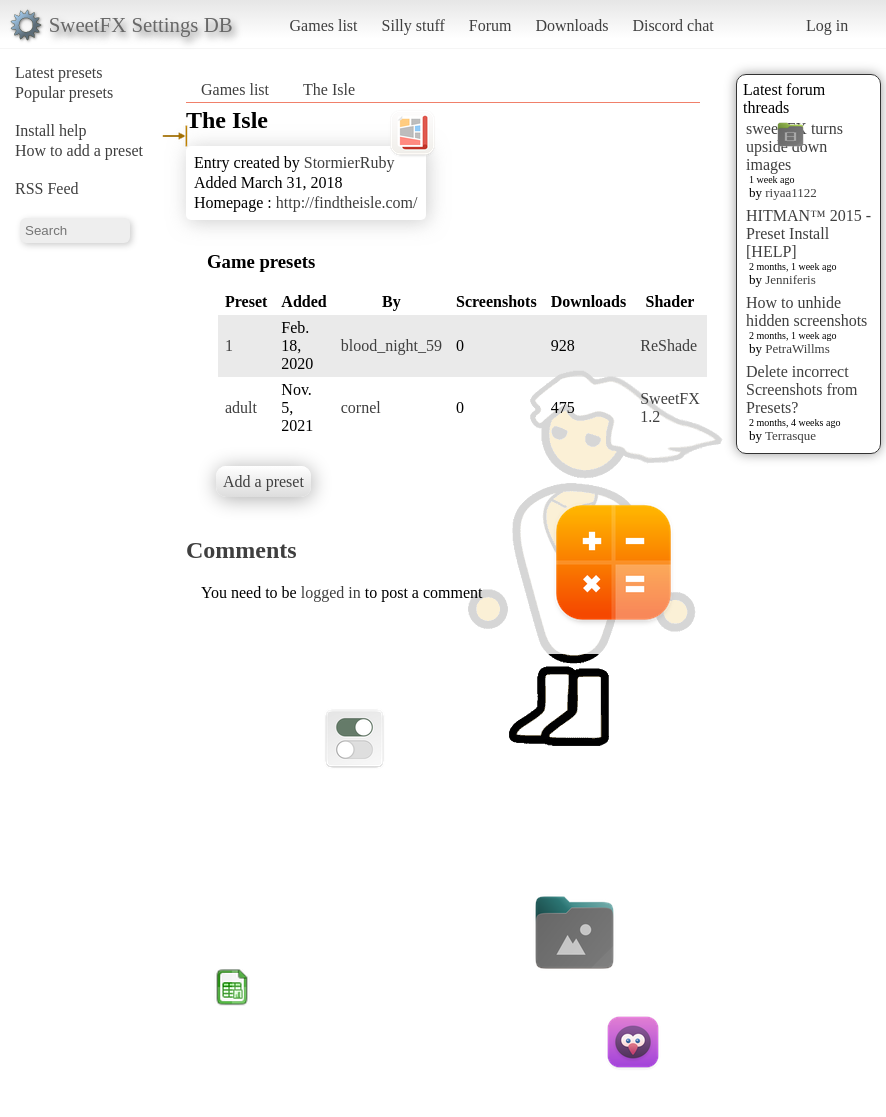 This screenshot has width=886, height=1117. Describe the element at coordinates (574, 932) in the screenshot. I see `open your pictures folder` at that location.